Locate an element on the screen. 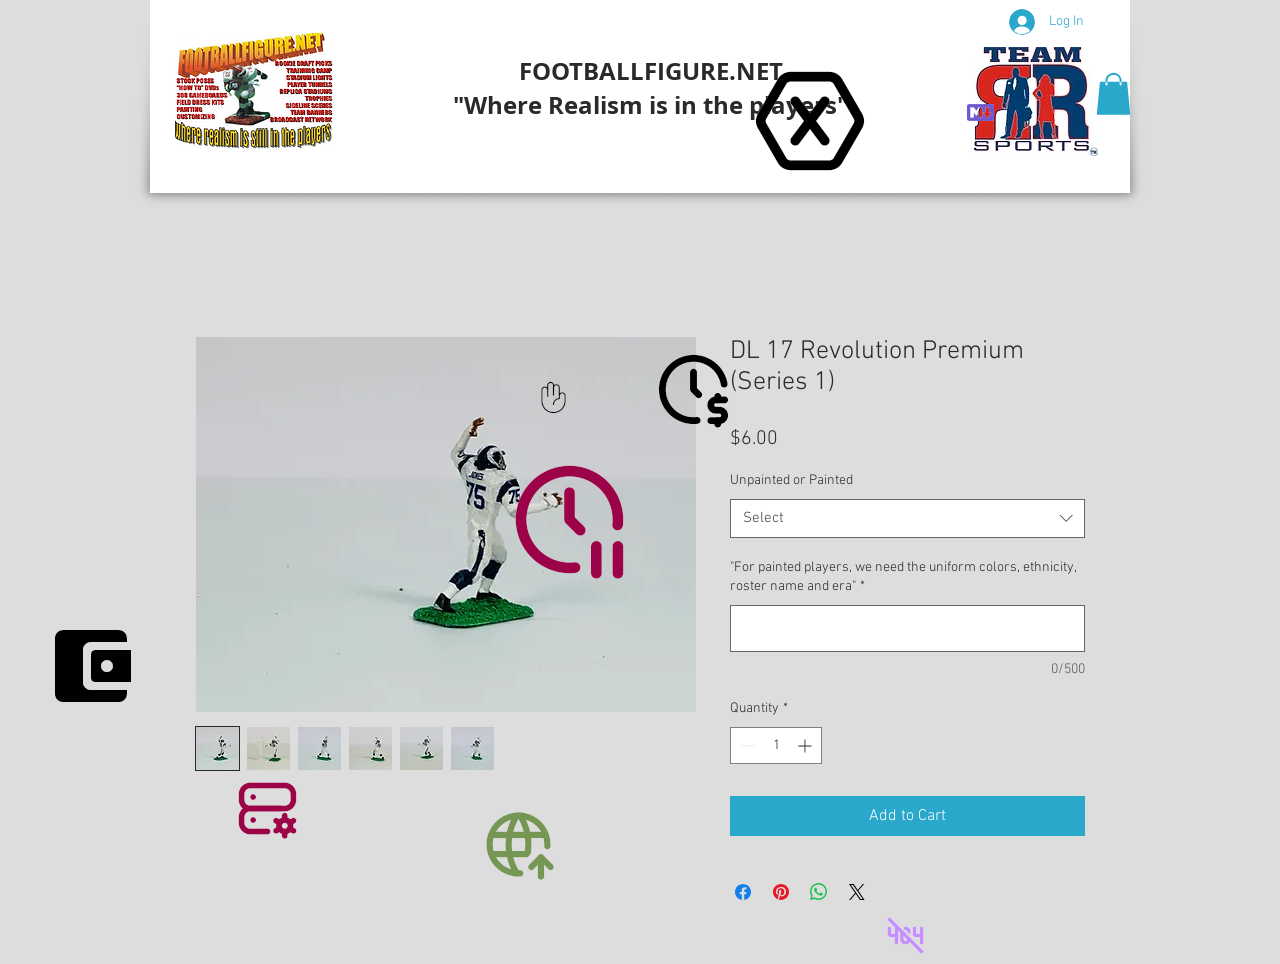 The image size is (1280, 964). access your digital wallet is located at coordinates (91, 666).